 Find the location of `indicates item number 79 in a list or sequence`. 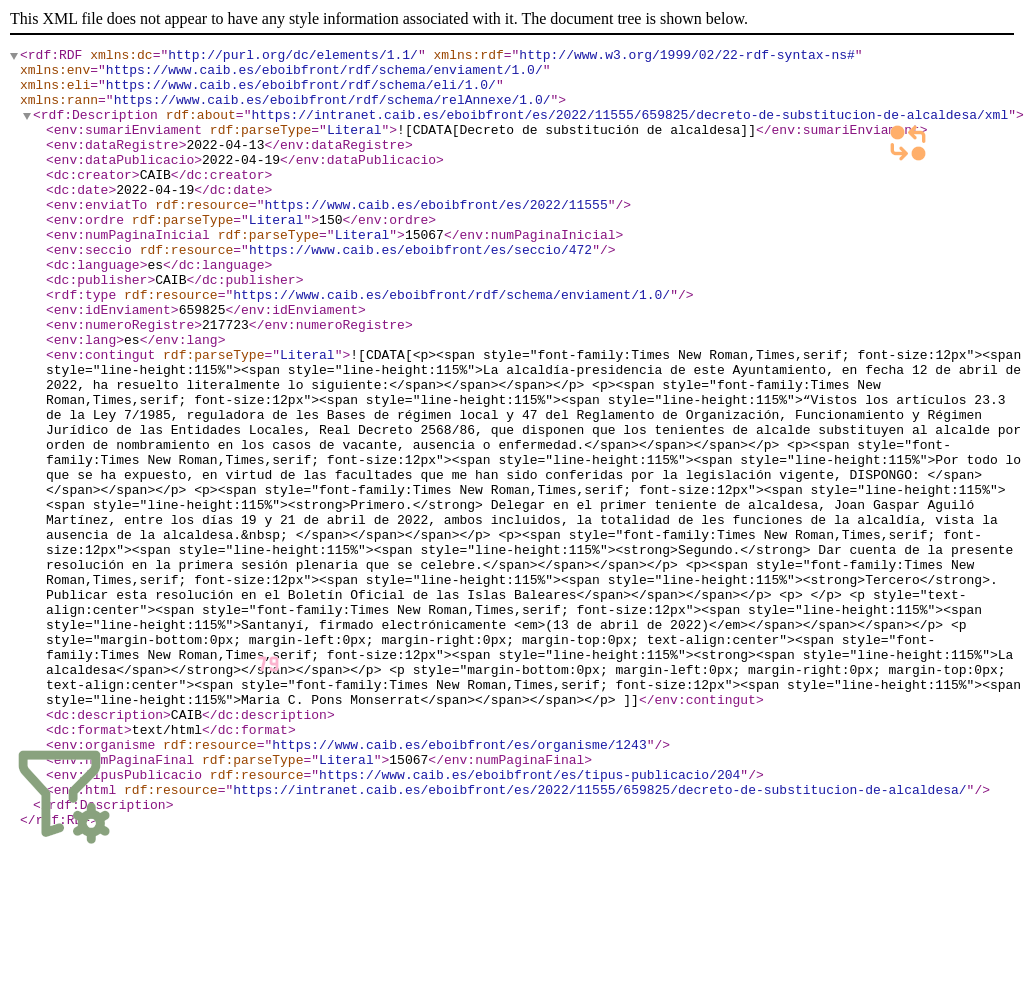

indicates item number 79 in a list or sequence is located at coordinates (268, 664).